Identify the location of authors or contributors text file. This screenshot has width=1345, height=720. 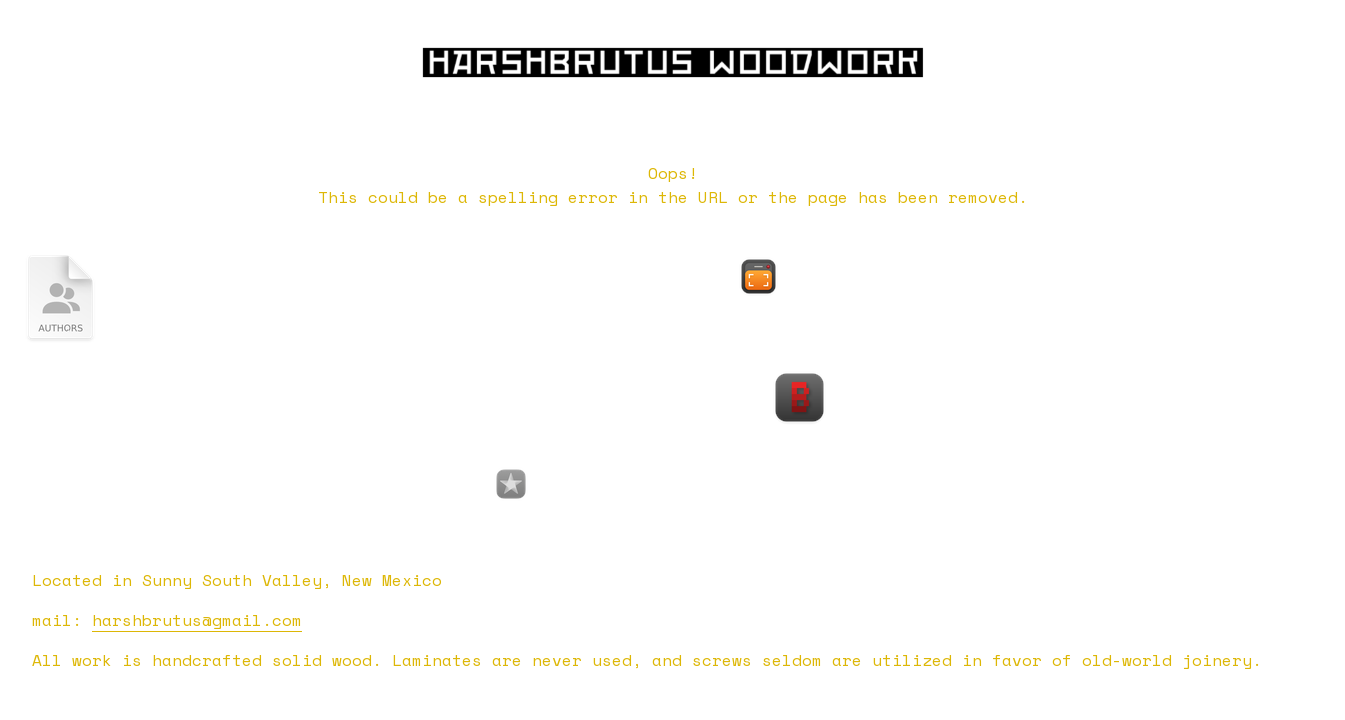
(60, 298).